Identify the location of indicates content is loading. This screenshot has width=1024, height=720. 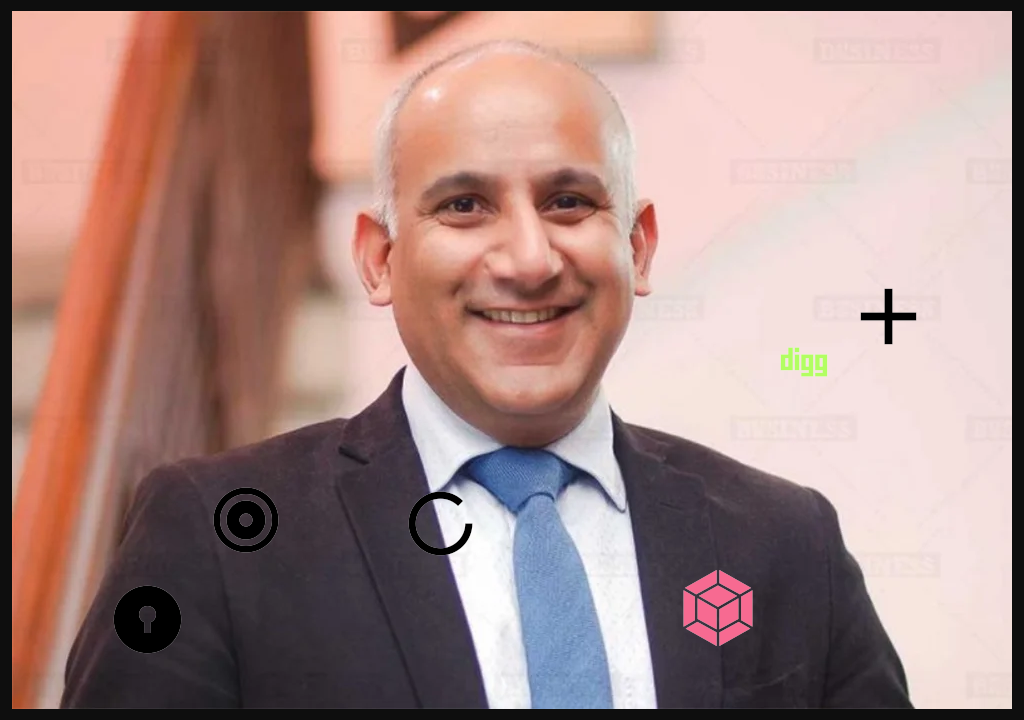
(440, 523).